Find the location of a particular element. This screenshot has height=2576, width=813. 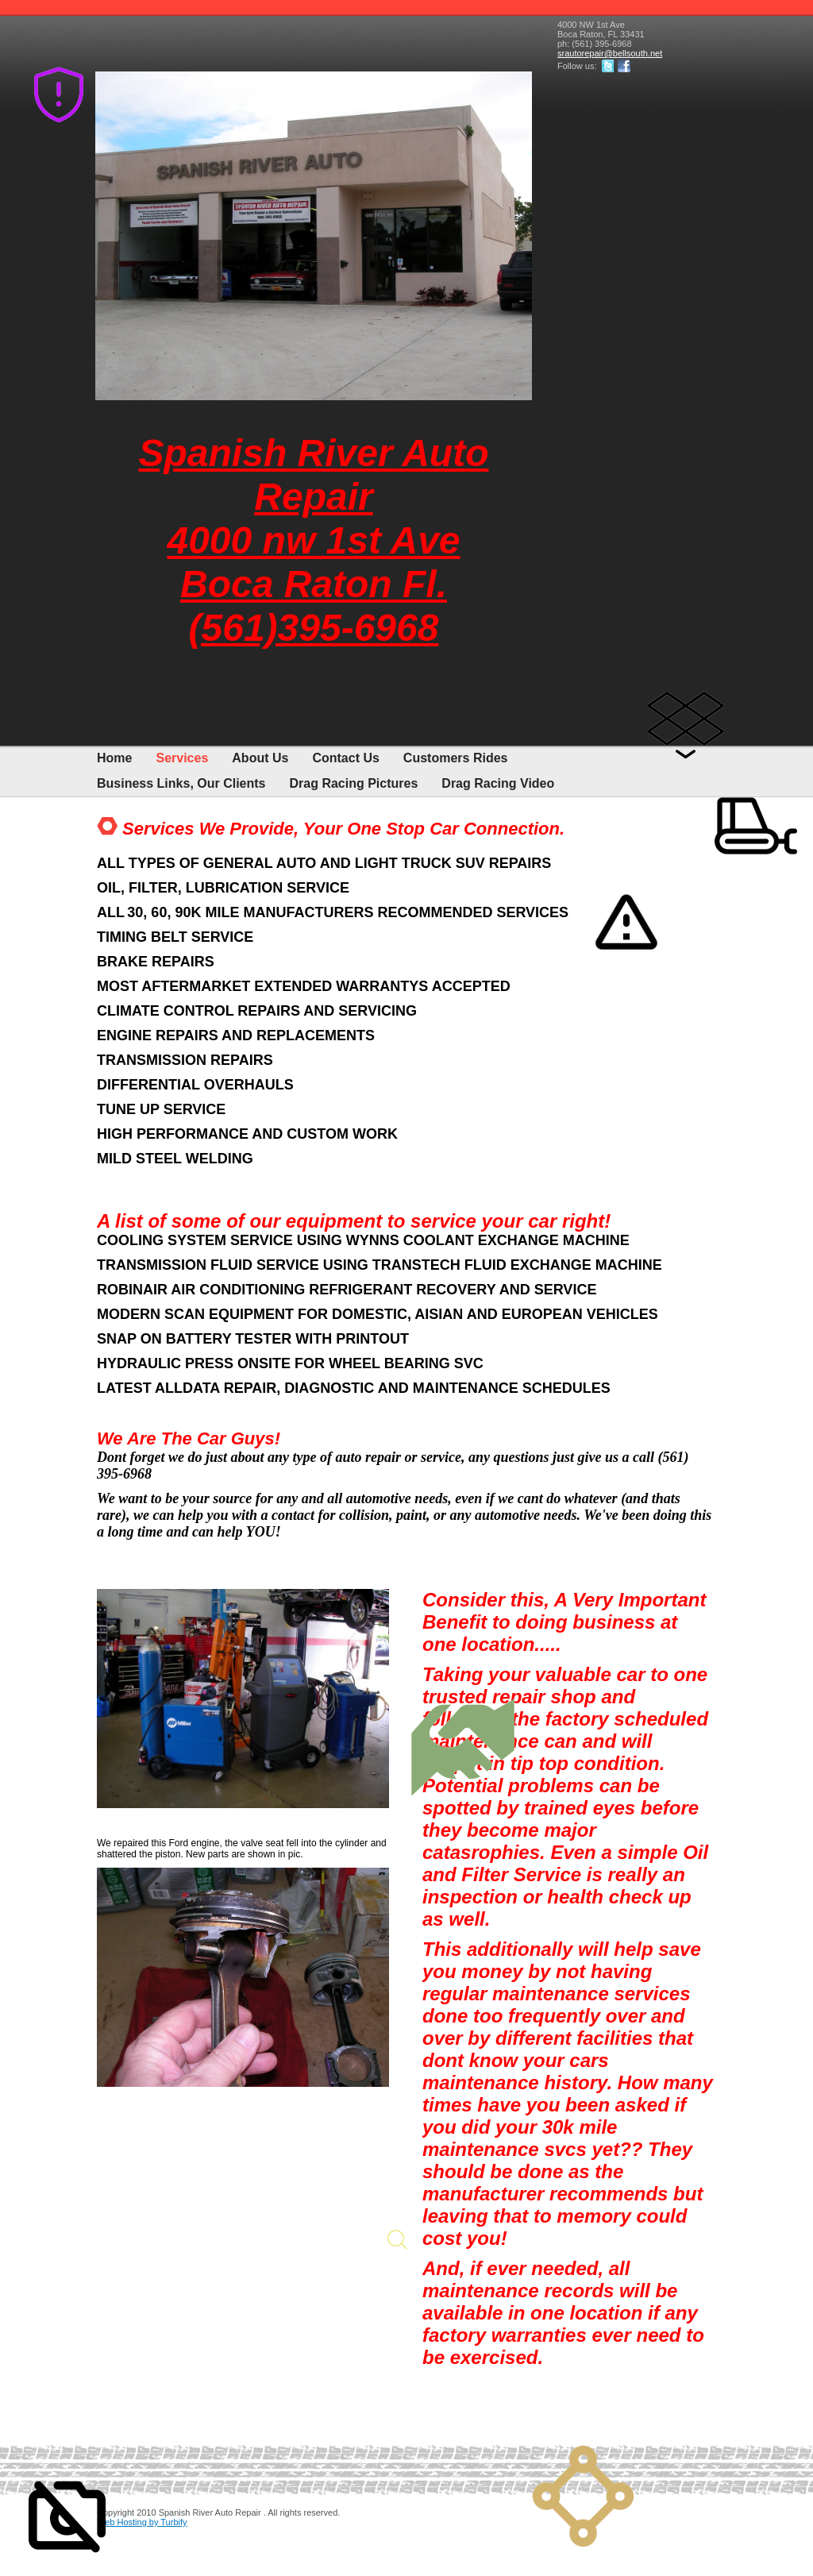

access dropbox cloud storage is located at coordinates (685, 721).